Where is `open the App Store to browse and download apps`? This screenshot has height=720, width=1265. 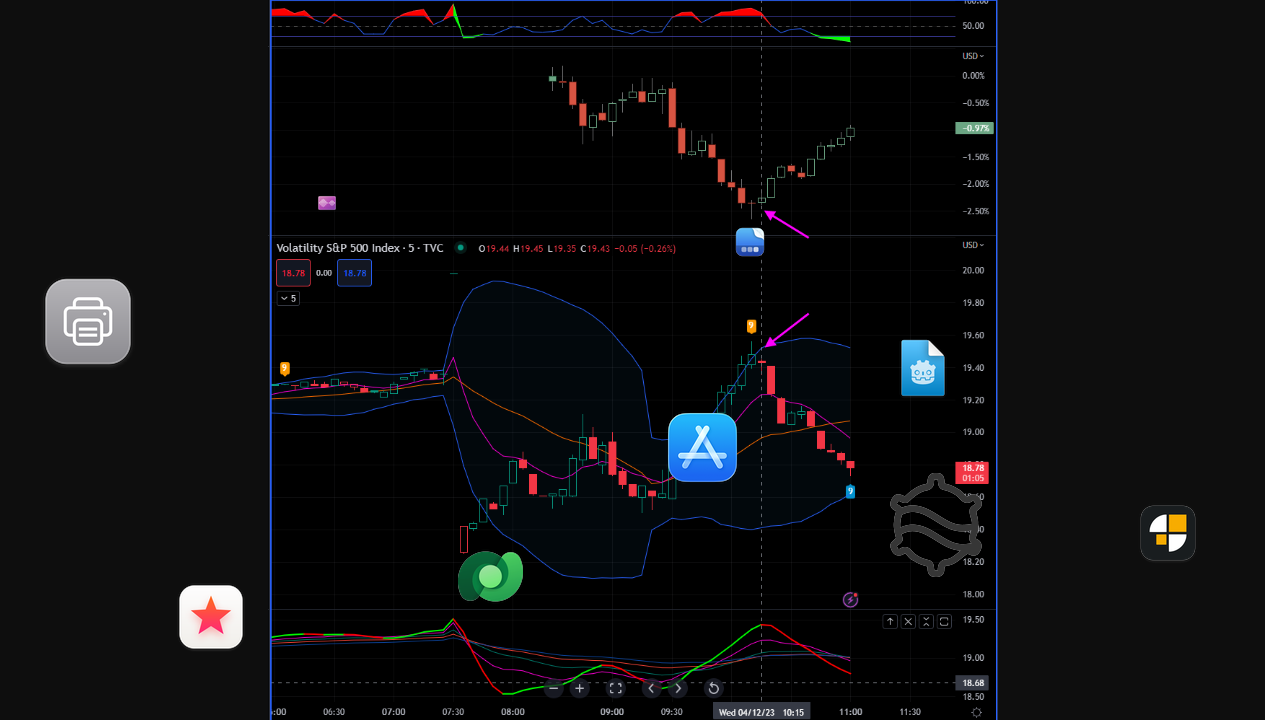
open the App Store to browse and download apps is located at coordinates (702, 447).